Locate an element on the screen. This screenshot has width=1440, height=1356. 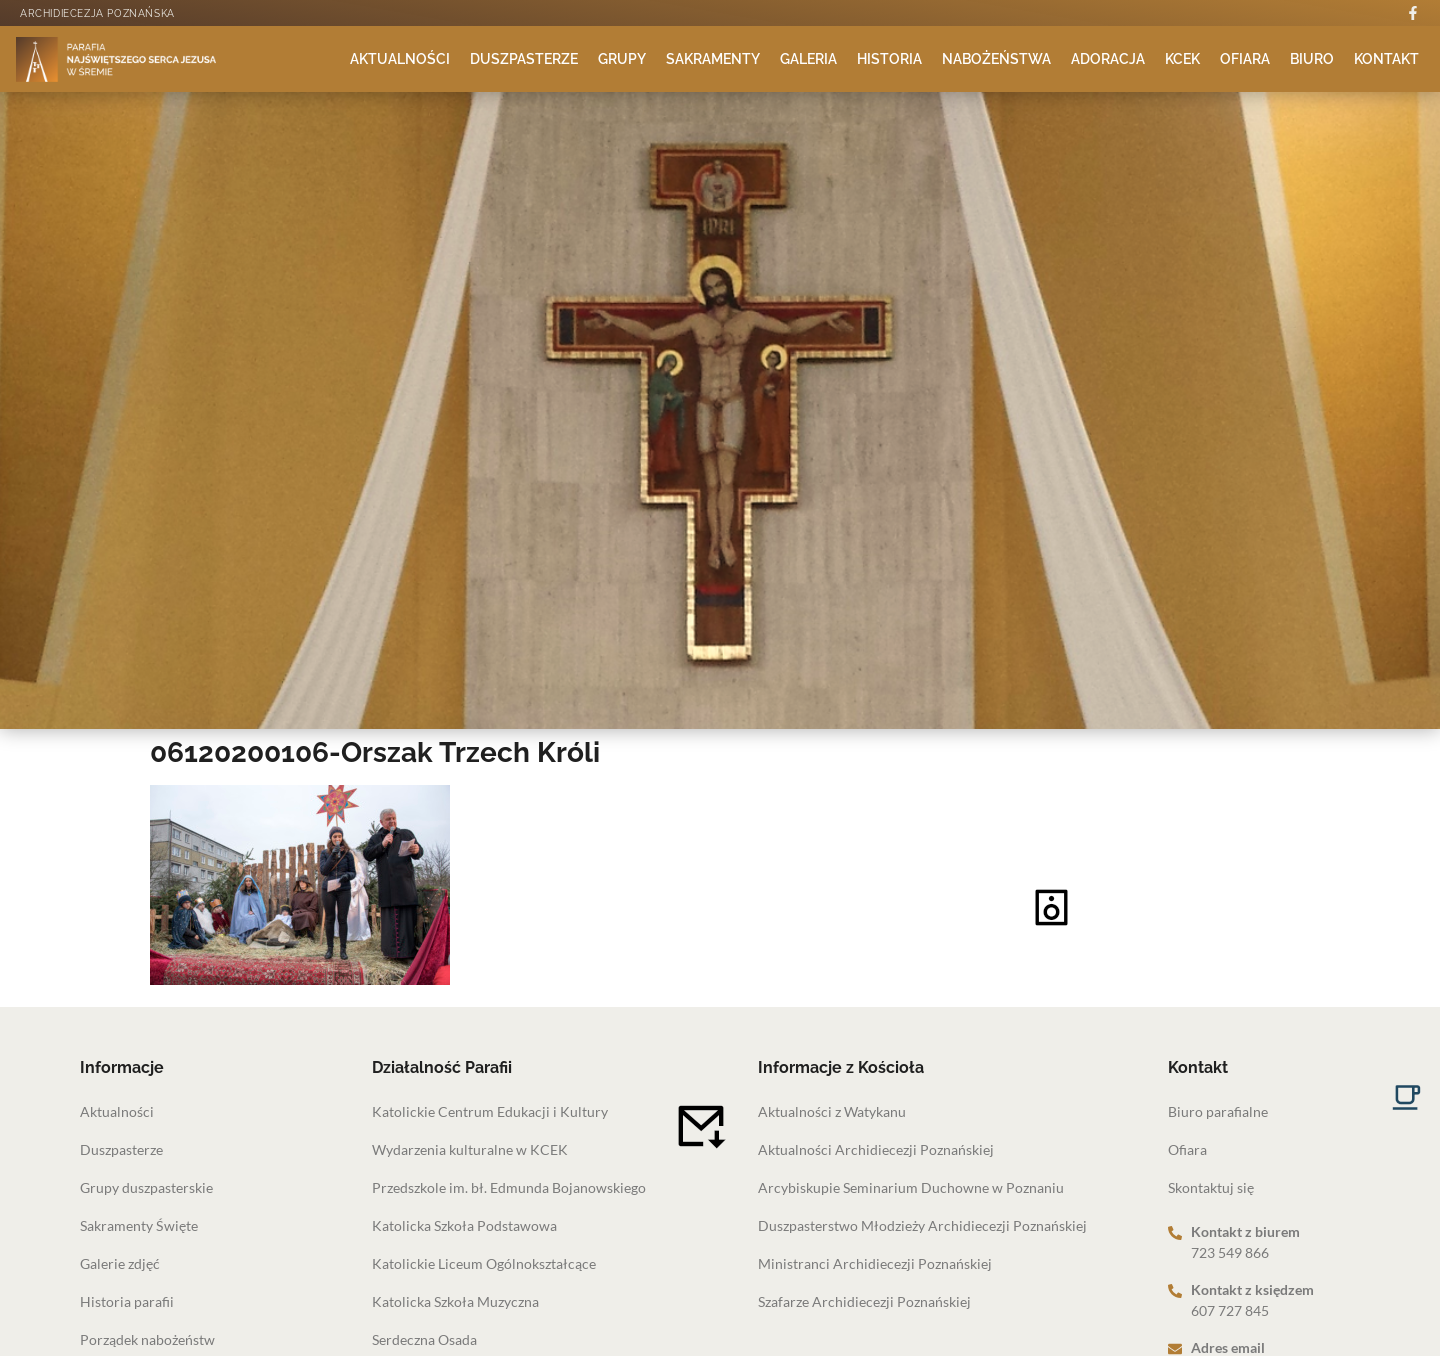
download email or message is located at coordinates (701, 1126).